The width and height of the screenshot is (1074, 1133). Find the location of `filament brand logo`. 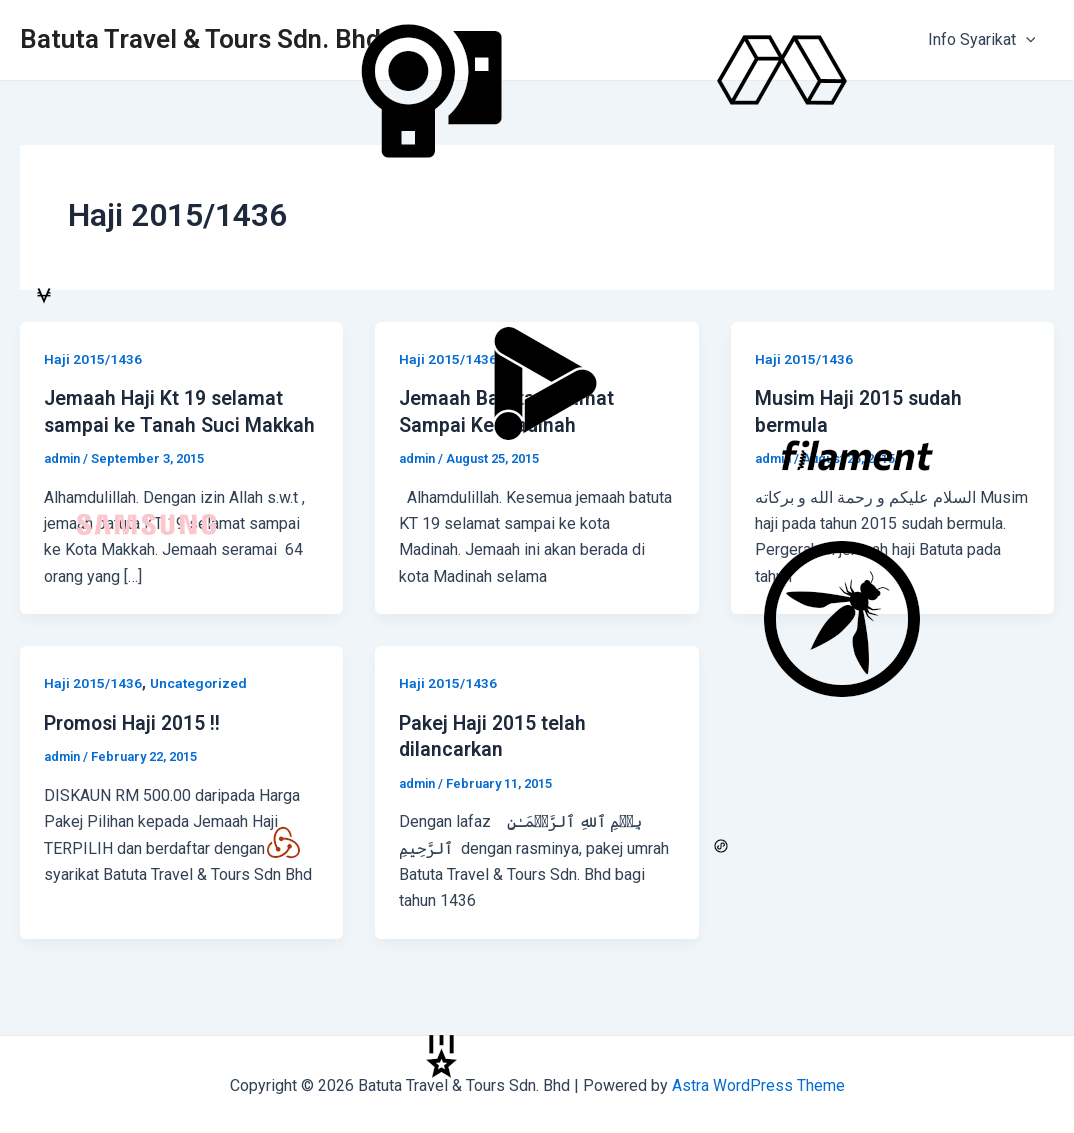

filament brand logo is located at coordinates (857, 455).